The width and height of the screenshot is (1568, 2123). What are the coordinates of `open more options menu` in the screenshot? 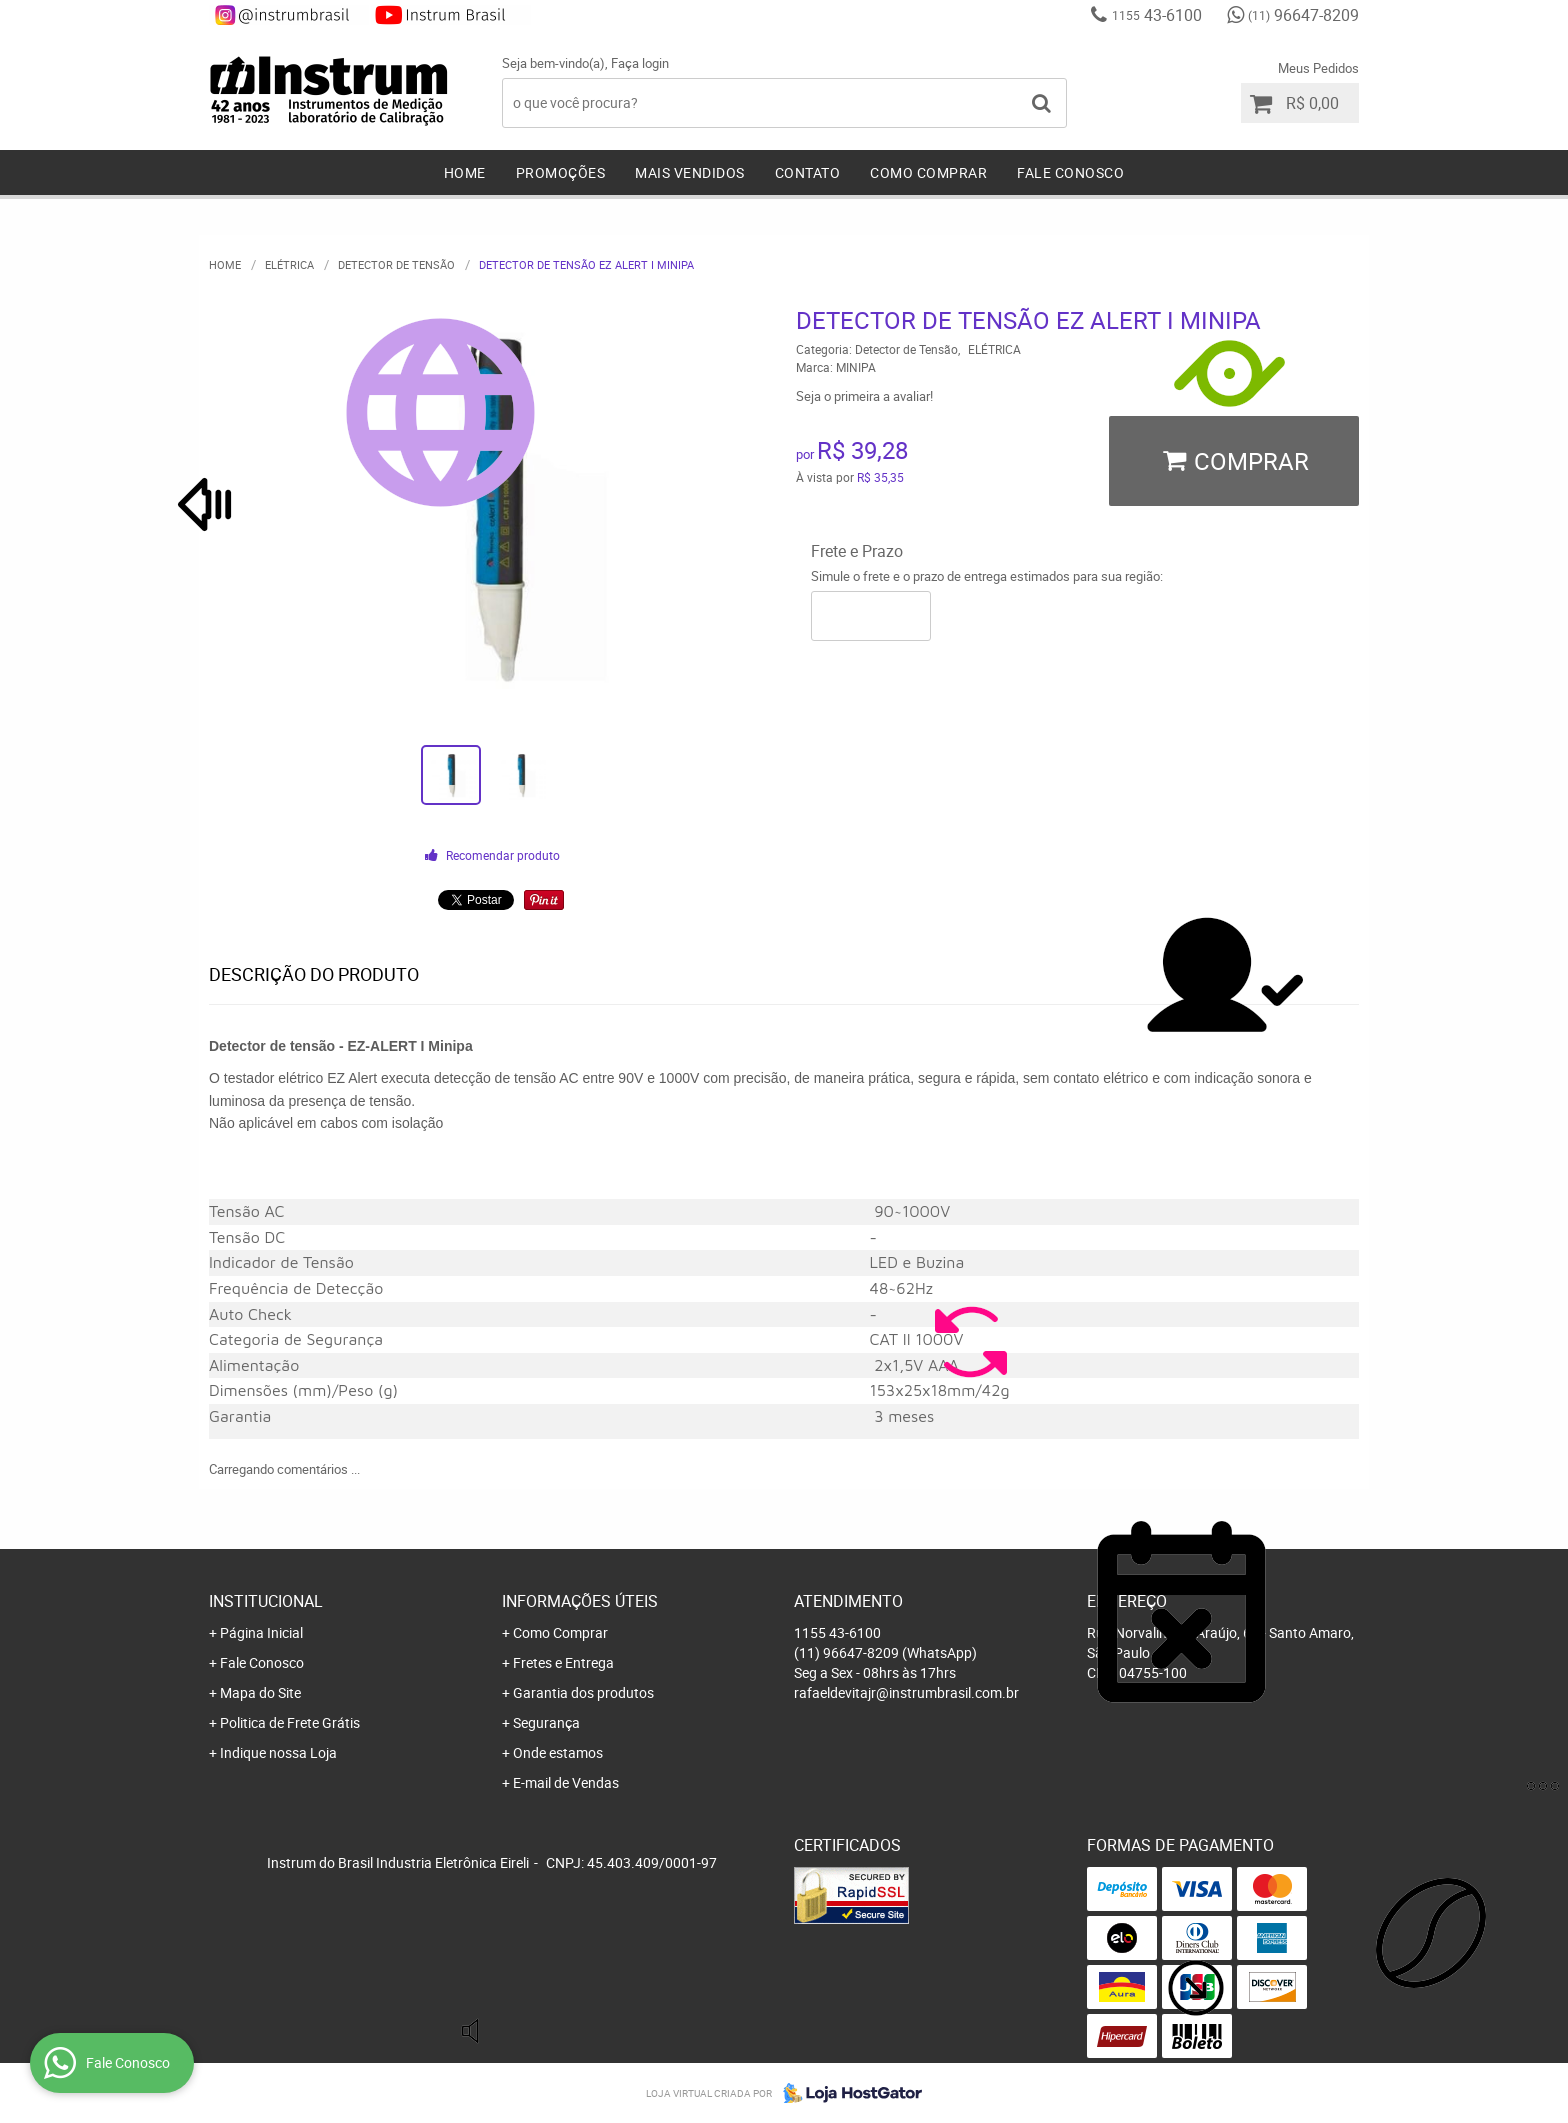 It's located at (1543, 1786).